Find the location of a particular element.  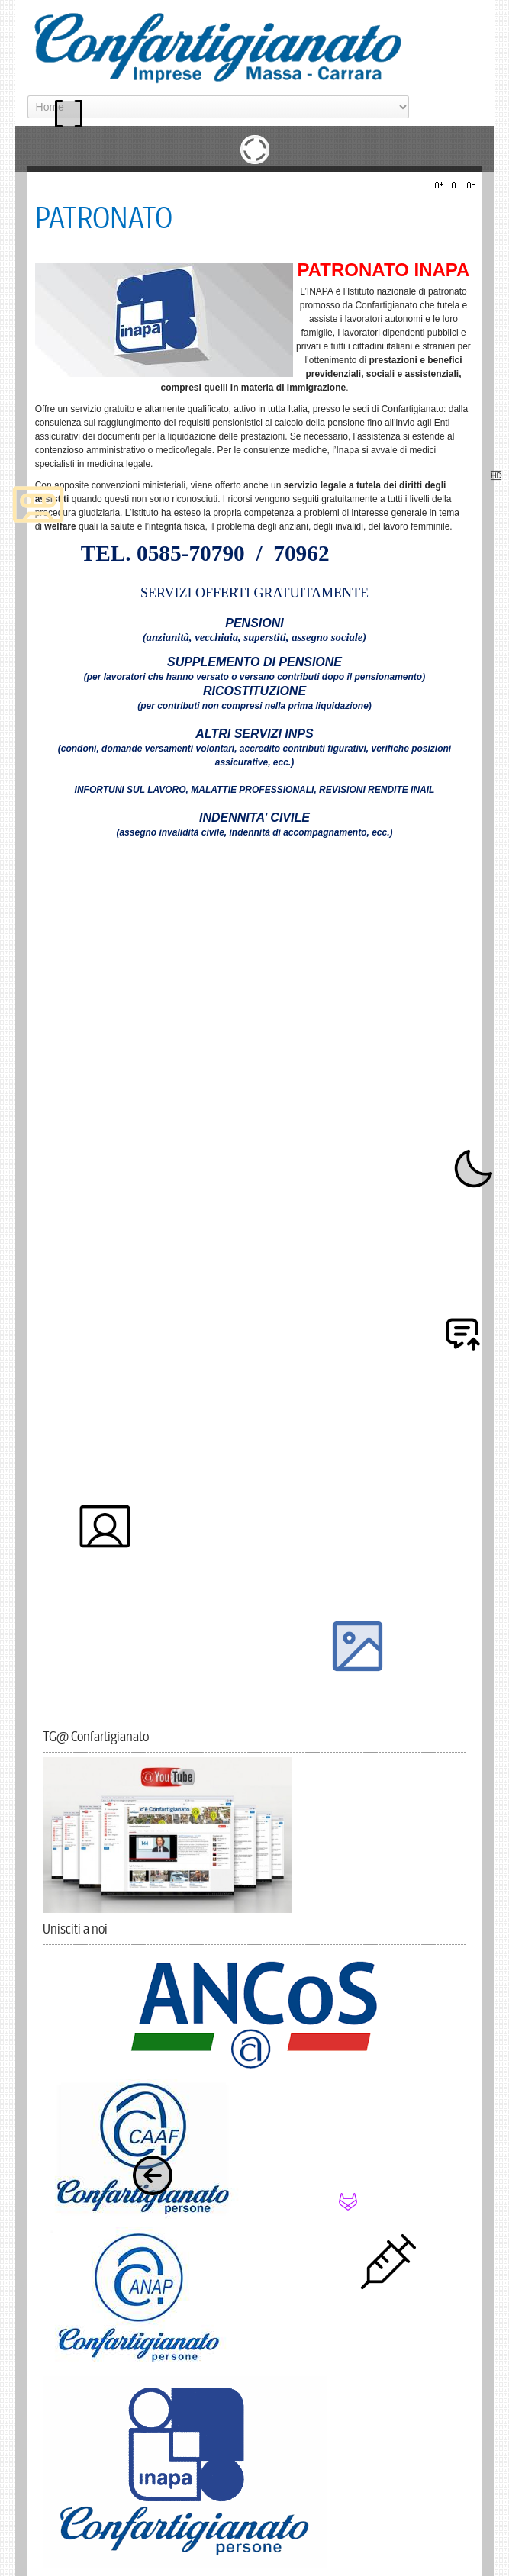

open GitLab repository is located at coordinates (348, 2201).